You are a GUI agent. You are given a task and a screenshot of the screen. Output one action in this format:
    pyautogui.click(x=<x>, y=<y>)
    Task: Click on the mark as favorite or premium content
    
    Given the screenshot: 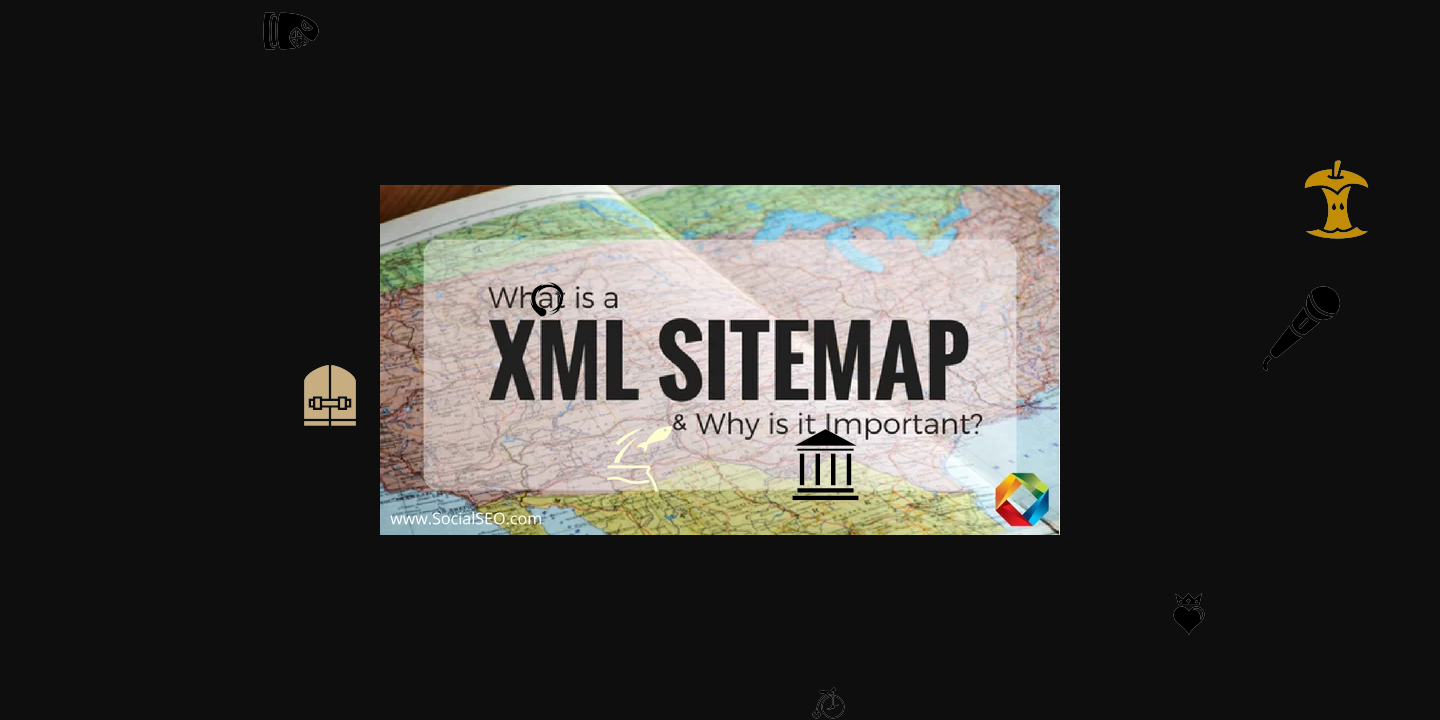 What is the action you would take?
    pyautogui.click(x=1189, y=614)
    